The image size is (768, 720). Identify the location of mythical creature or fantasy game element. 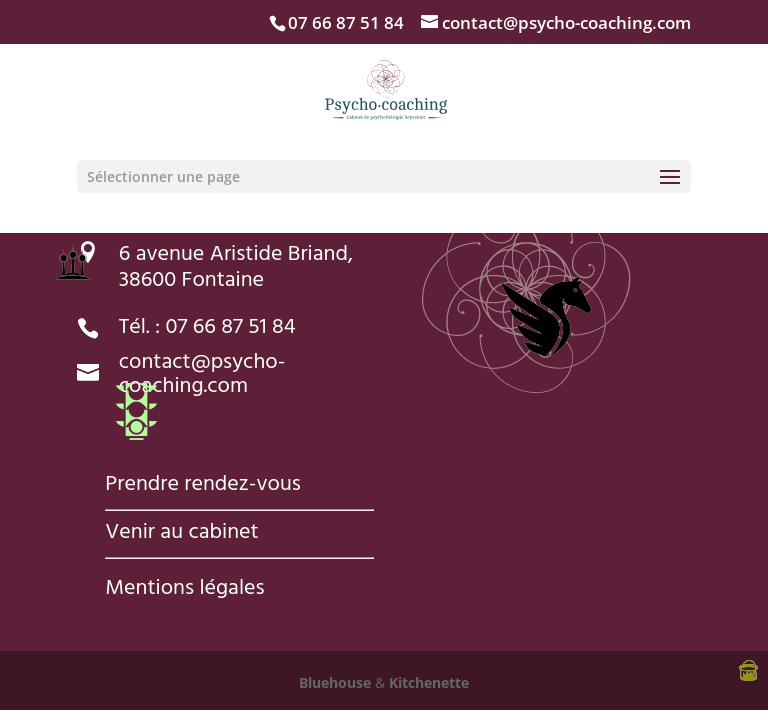
(546, 317).